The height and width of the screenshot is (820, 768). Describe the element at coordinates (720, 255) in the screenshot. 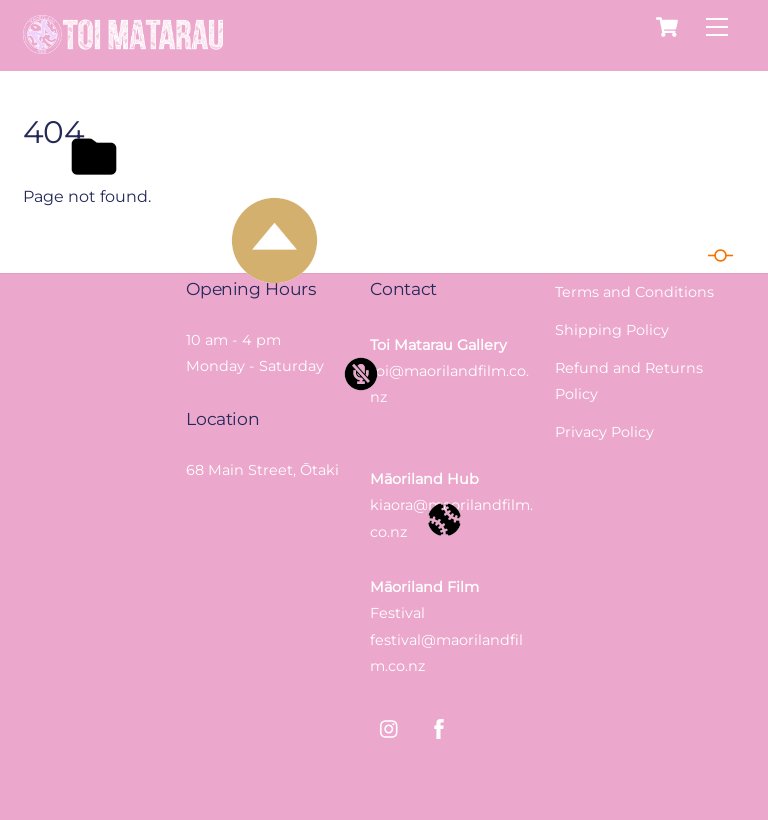

I see `view commit details in version control` at that location.